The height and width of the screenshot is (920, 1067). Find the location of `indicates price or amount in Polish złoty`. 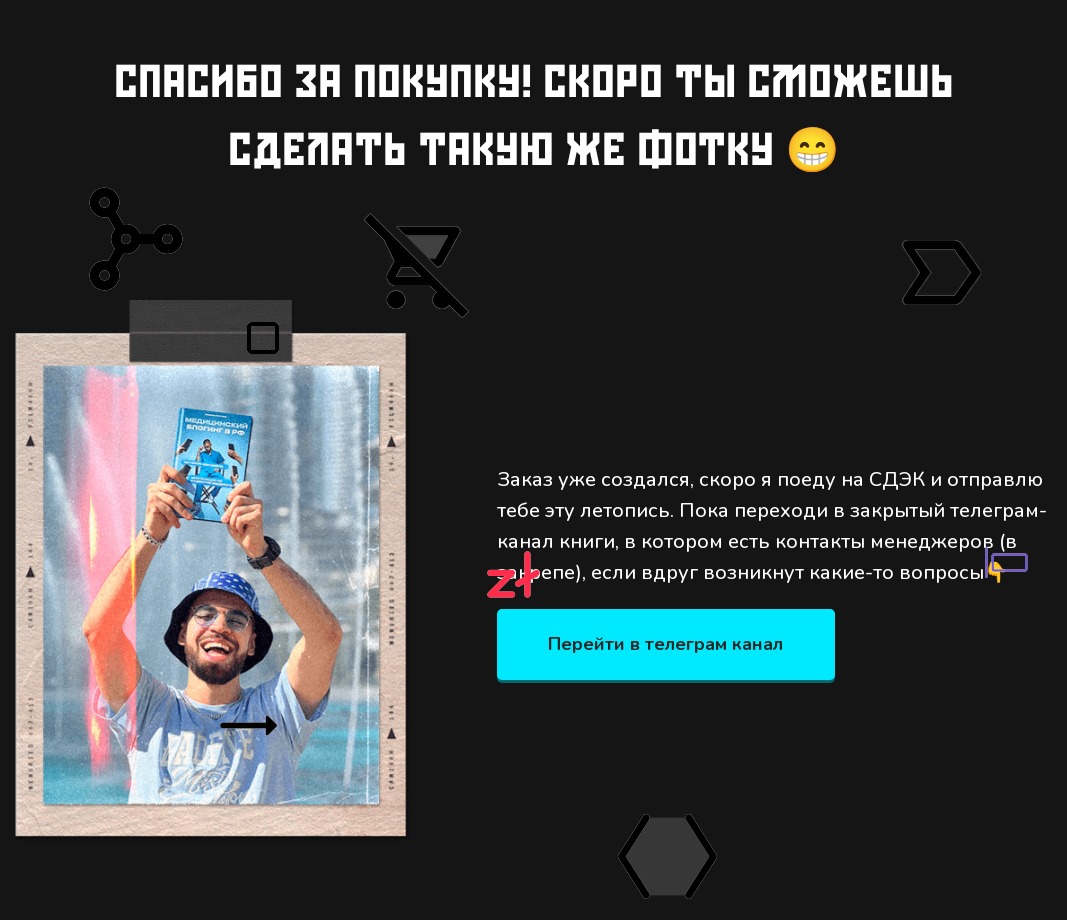

indicates price or amount in Polish złoty is located at coordinates (512, 576).